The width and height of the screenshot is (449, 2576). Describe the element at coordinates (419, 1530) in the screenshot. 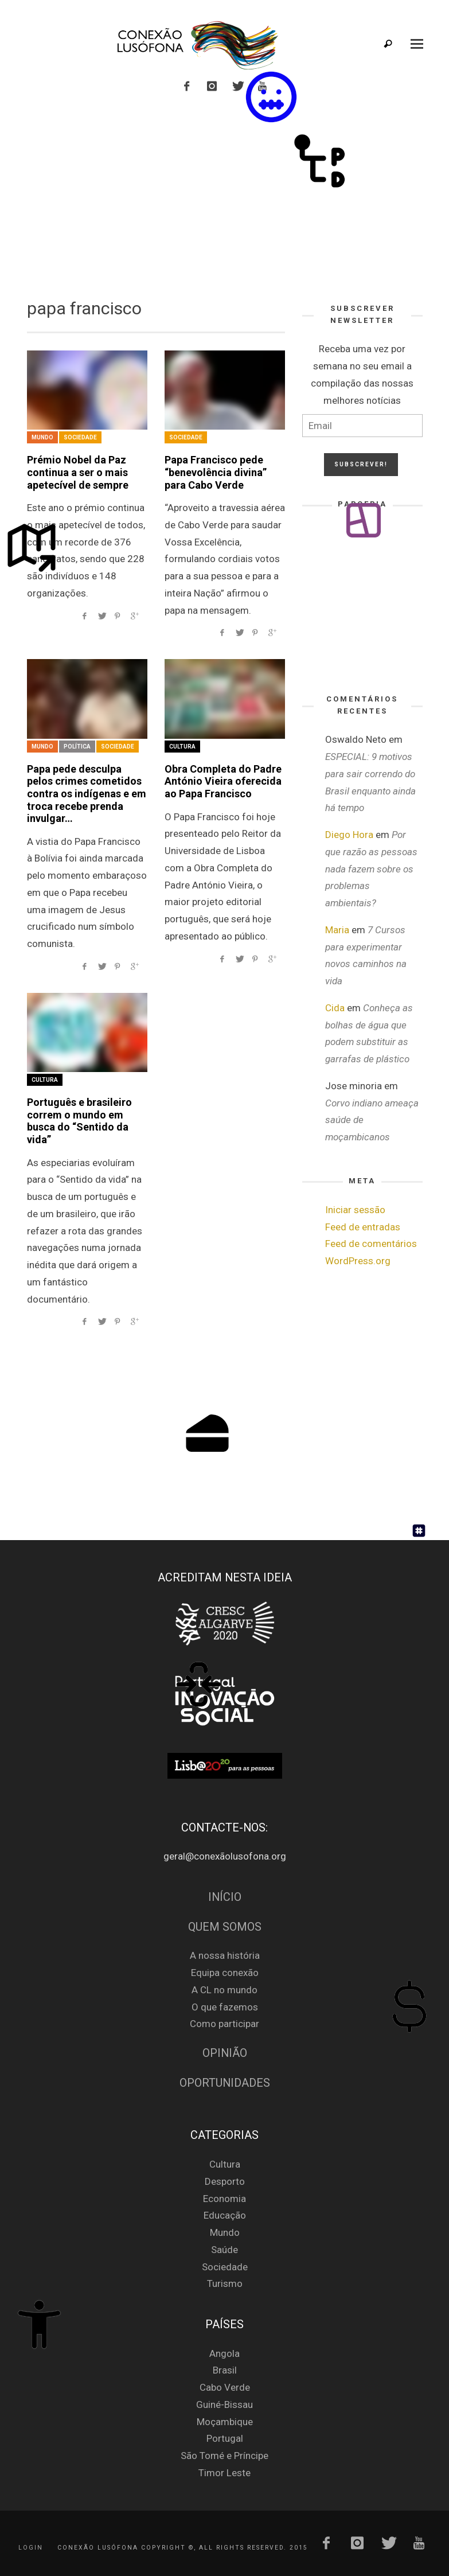

I see `view grid or table layout` at that location.